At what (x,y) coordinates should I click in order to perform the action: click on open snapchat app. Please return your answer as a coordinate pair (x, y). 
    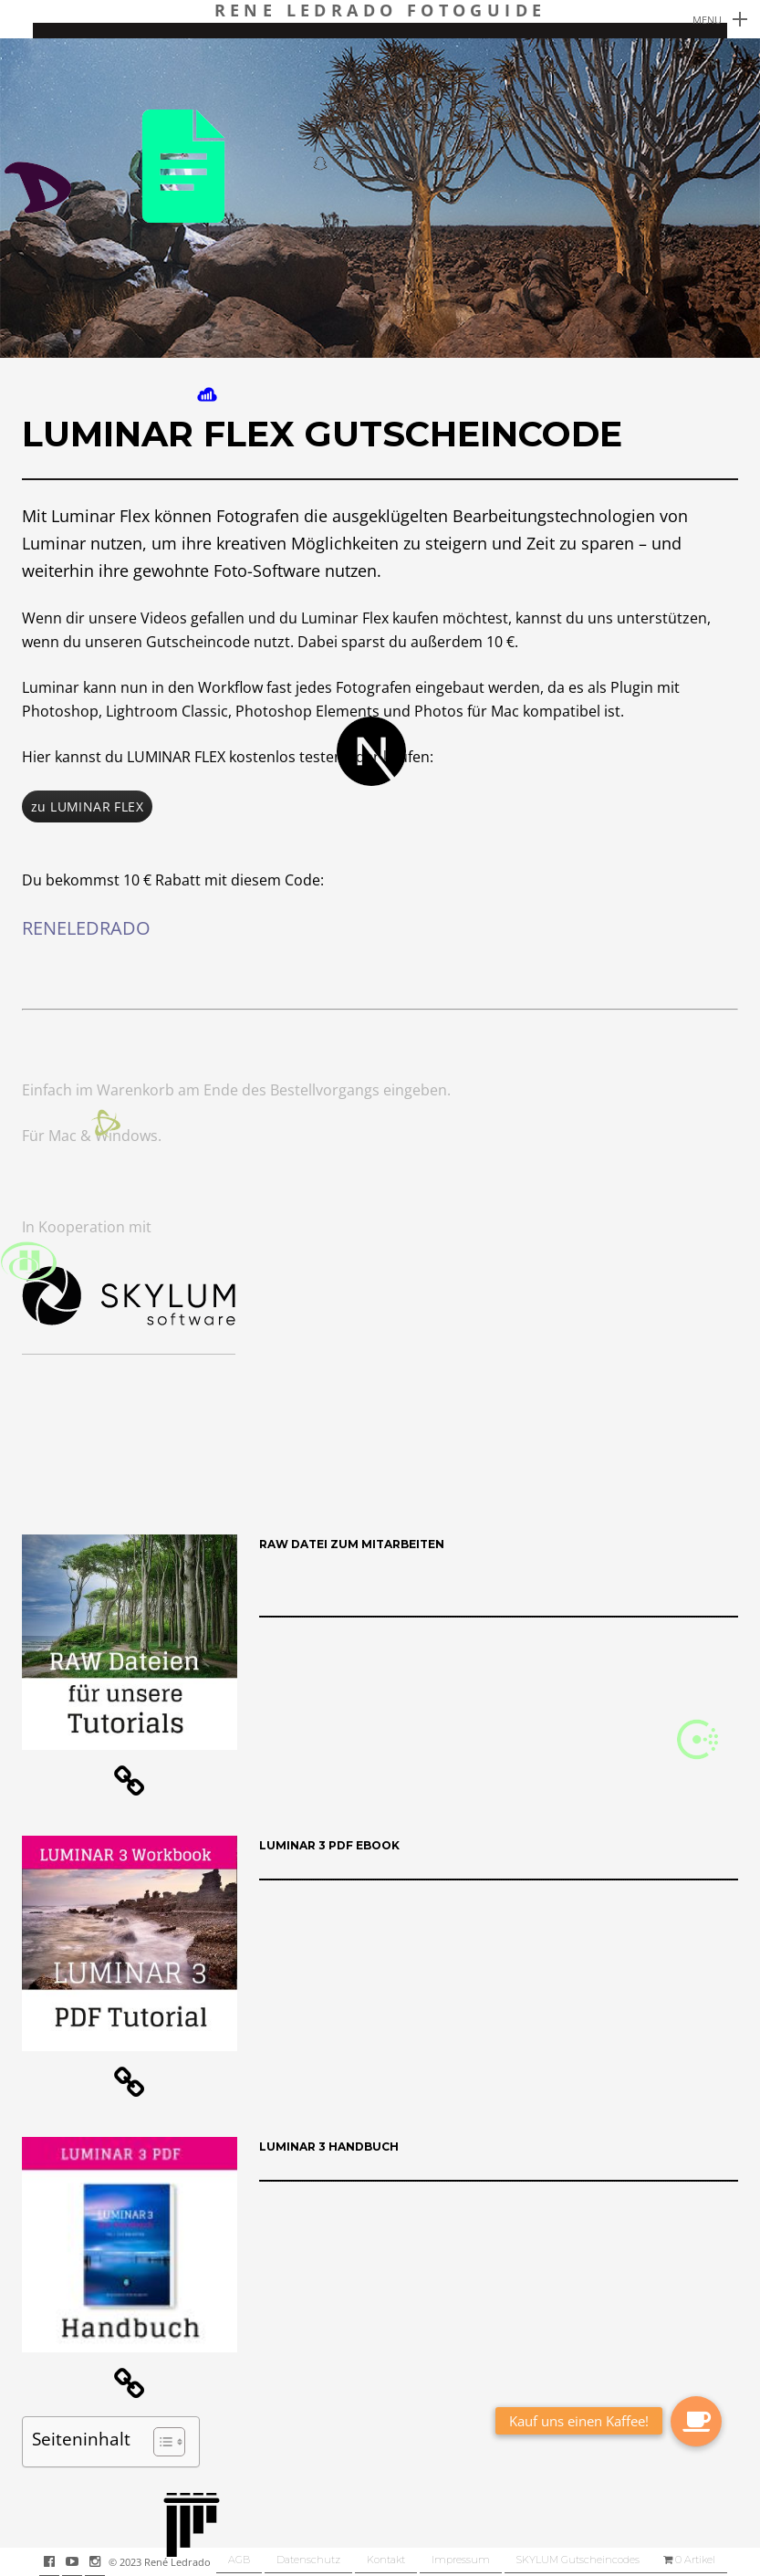
    Looking at the image, I should click on (320, 163).